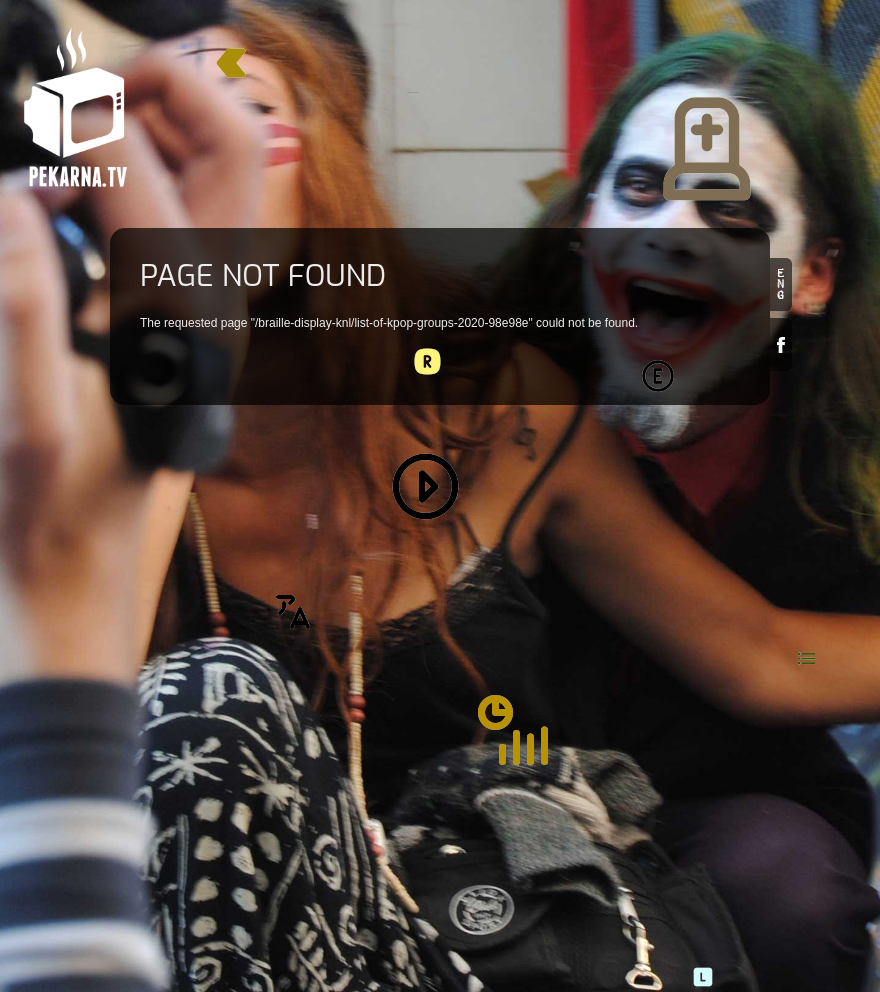 The height and width of the screenshot is (992, 880). I want to click on indicates an "E" rating or classification, so click(658, 376).